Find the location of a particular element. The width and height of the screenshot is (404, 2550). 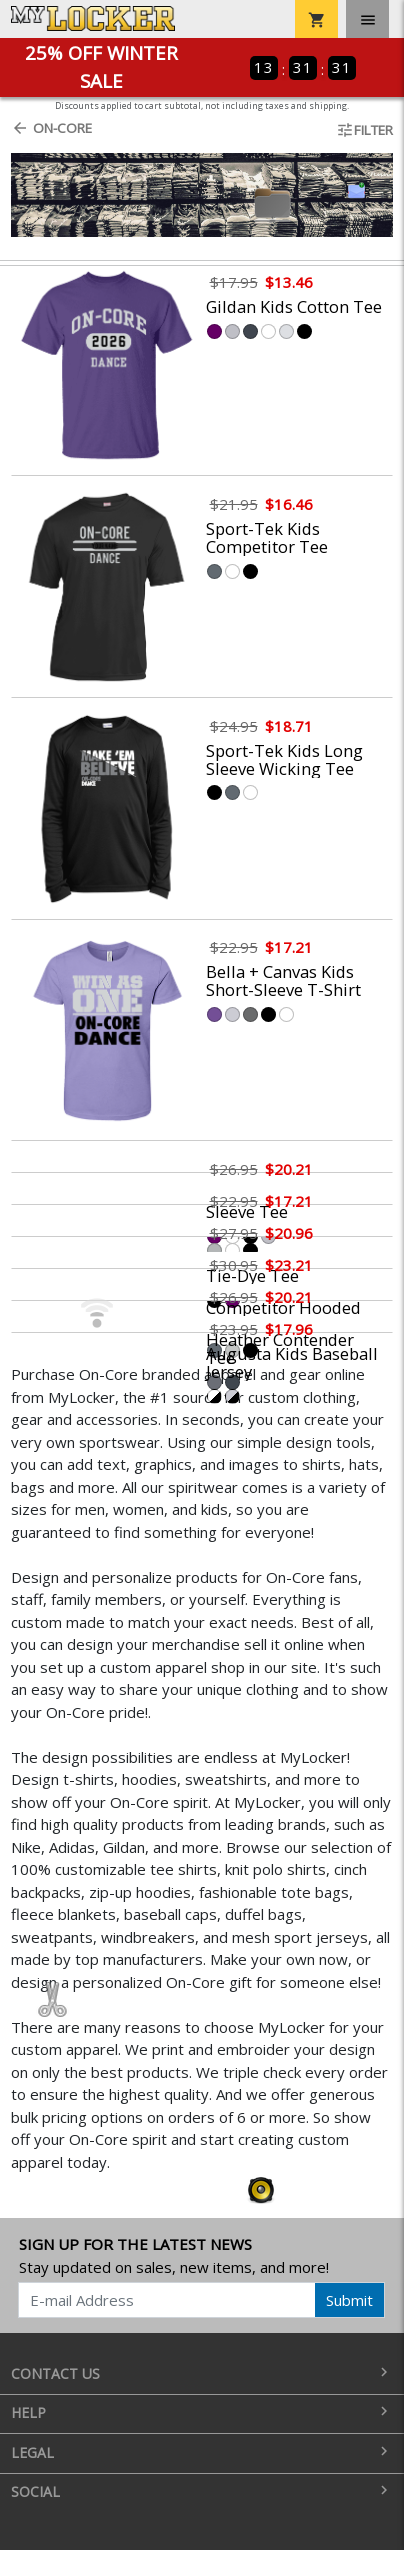

message sent successfully is located at coordinates (356, 191).